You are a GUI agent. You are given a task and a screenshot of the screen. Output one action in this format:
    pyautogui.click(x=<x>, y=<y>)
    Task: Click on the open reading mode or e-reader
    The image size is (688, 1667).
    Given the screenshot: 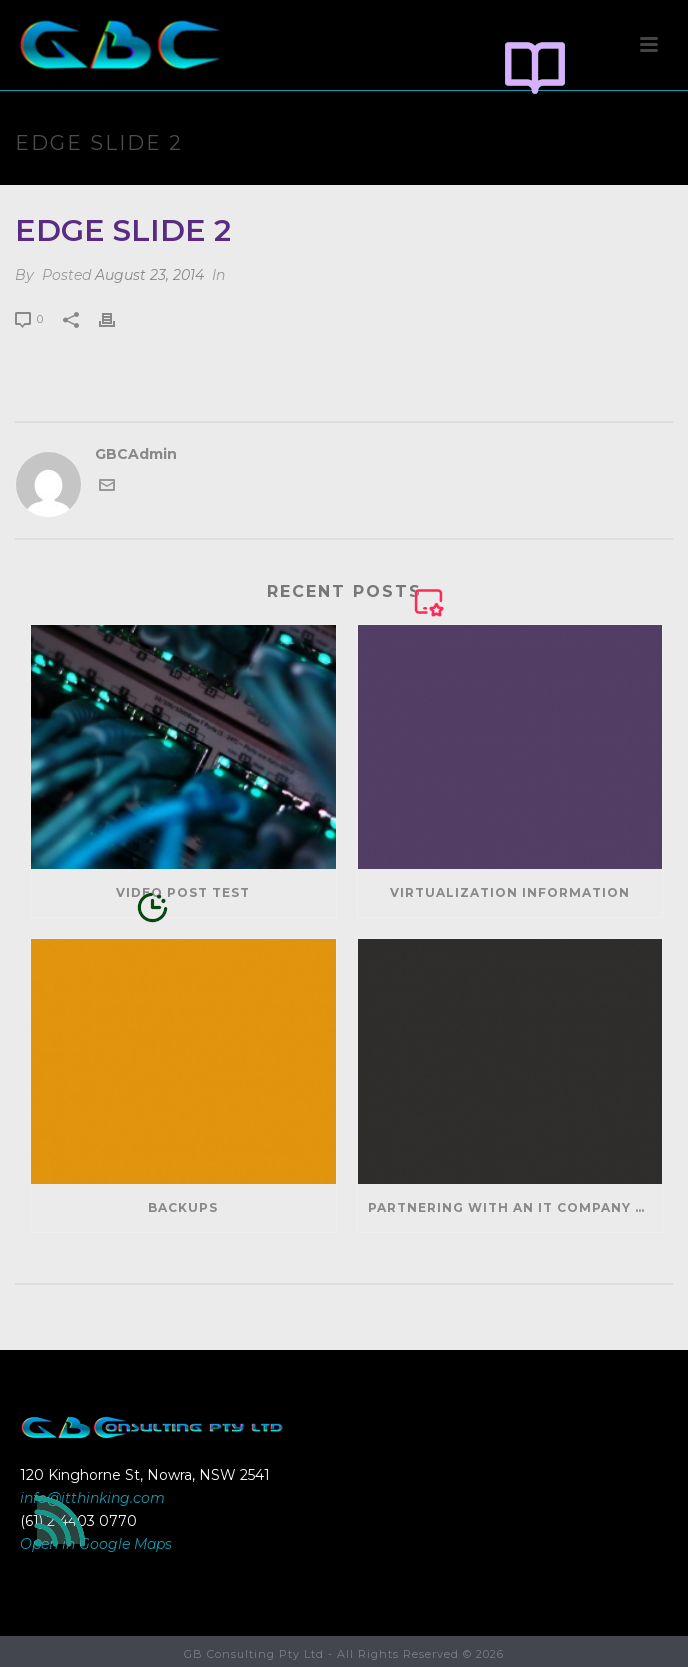 What is the action you would take?
    pyautogui.click(x=535, y=64)
    